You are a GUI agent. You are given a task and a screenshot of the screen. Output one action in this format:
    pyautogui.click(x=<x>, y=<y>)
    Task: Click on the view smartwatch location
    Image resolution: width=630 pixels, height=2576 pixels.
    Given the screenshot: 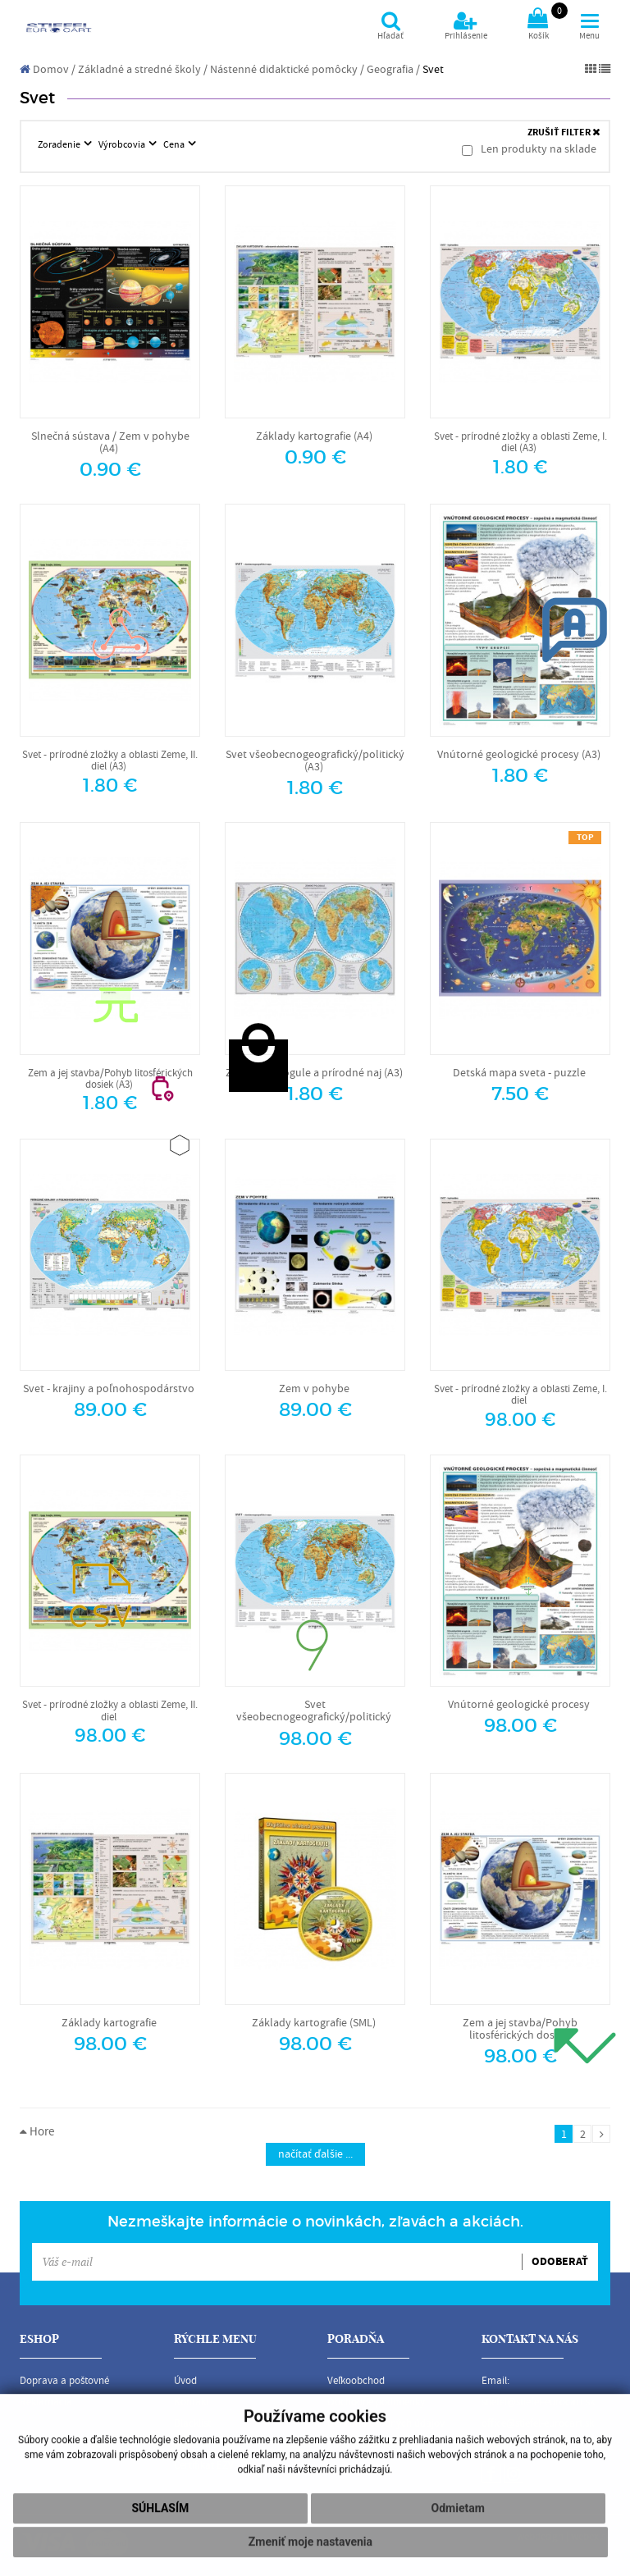 What is the action you would take?
    pyautogui.click(x=160, y=1088)
    